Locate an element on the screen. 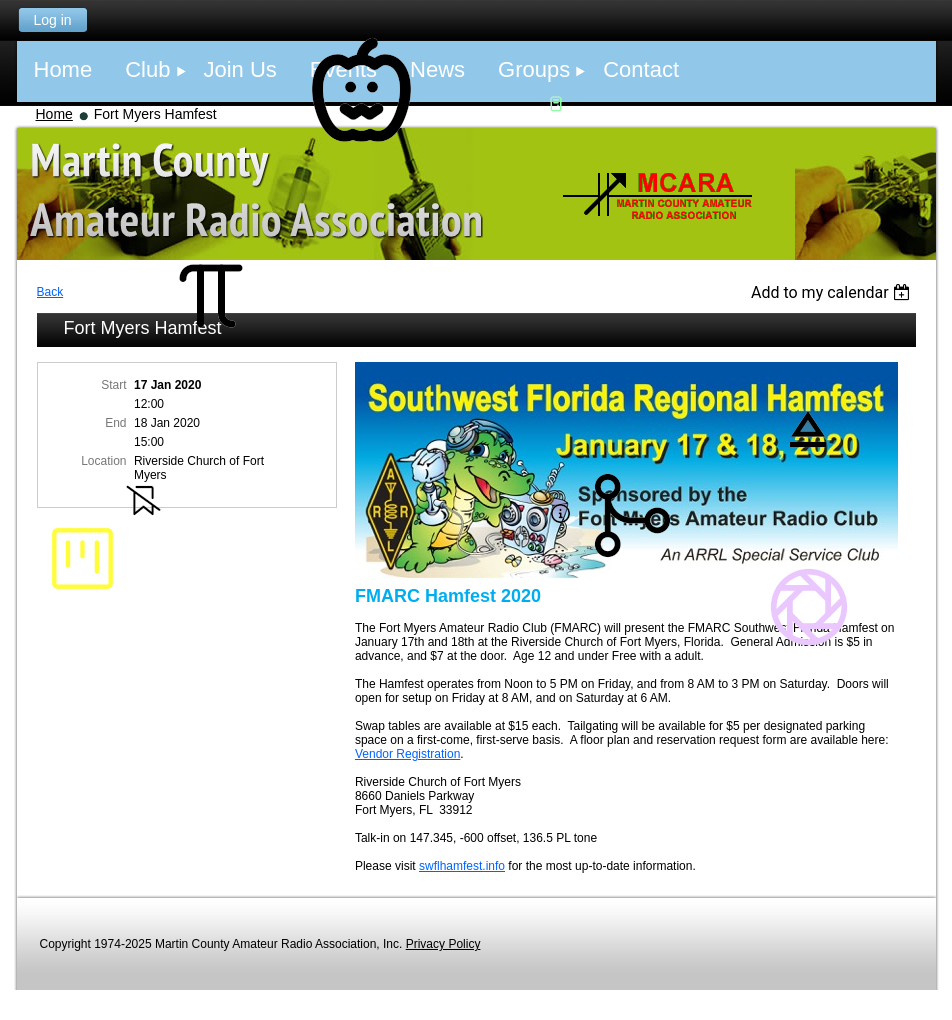  open project board is located at coordinates (82, 558).